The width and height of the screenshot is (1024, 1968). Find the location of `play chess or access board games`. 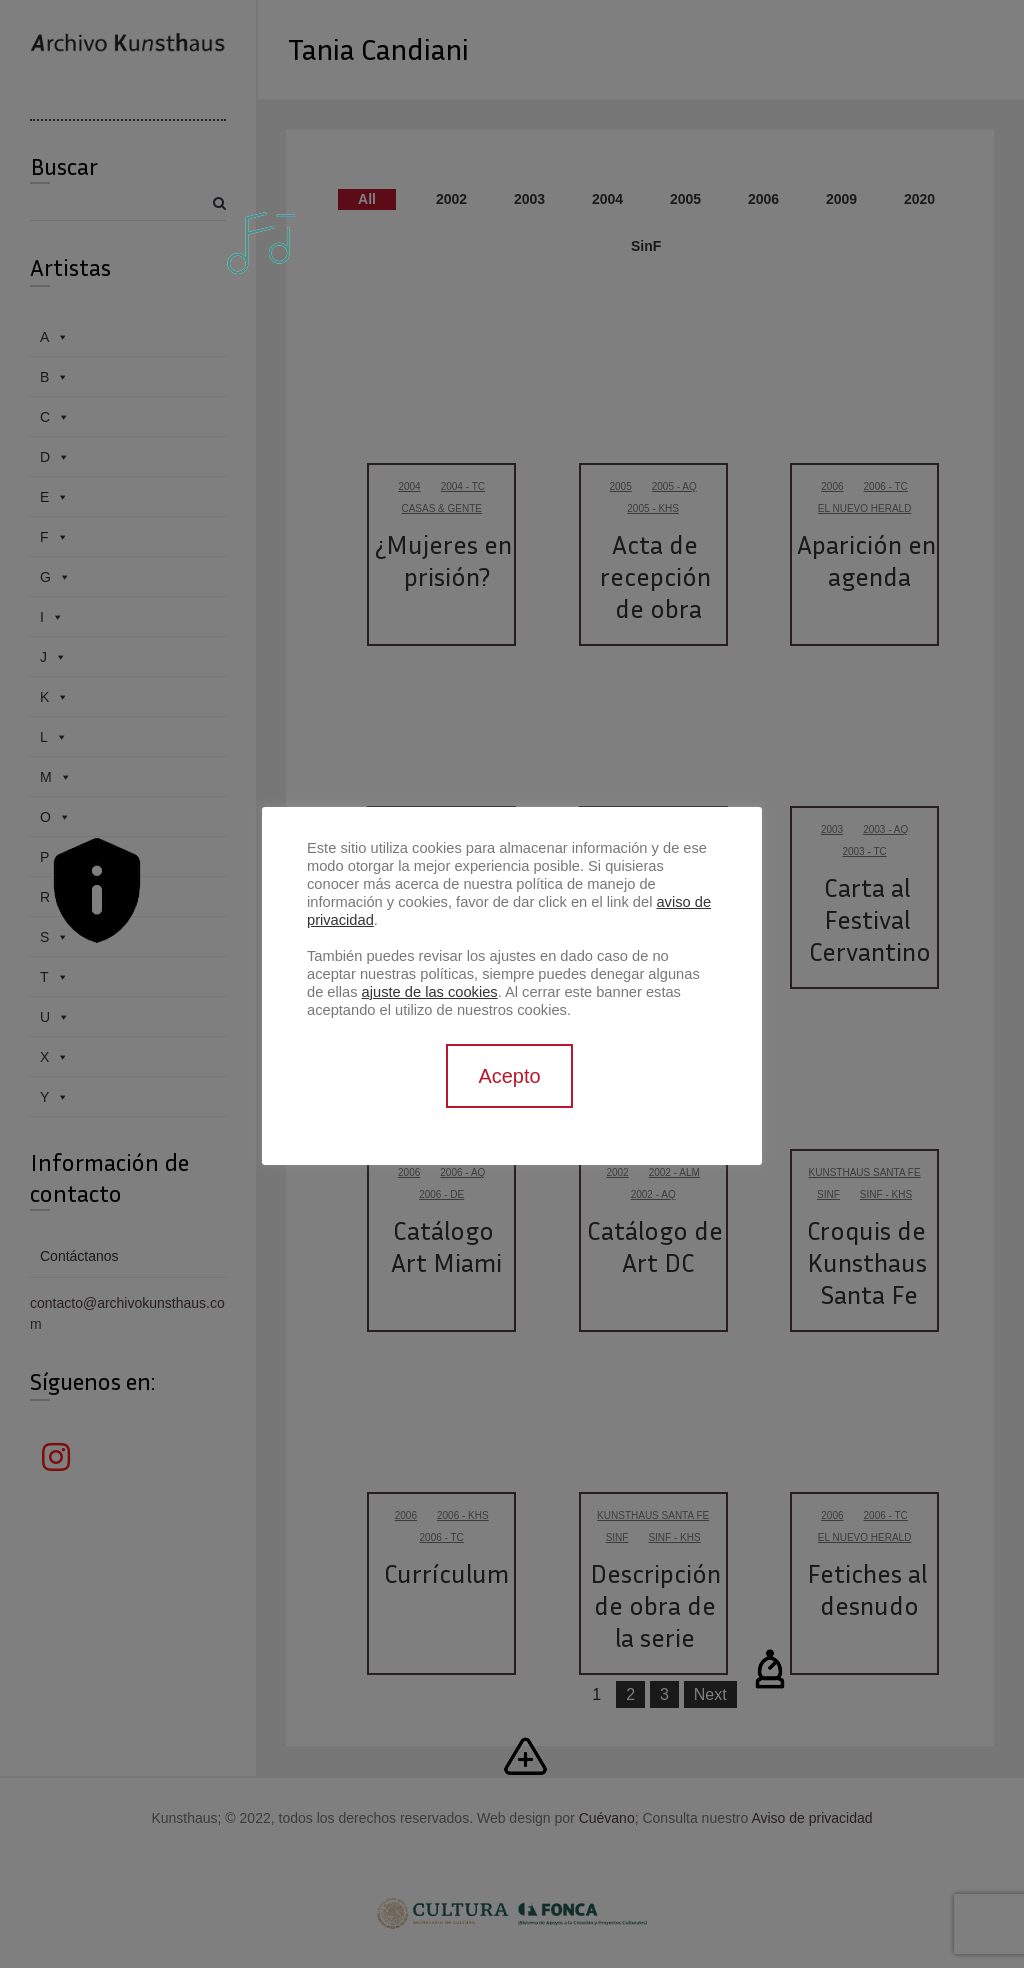

play chess or access board games is located at coordinates (770, 1670).